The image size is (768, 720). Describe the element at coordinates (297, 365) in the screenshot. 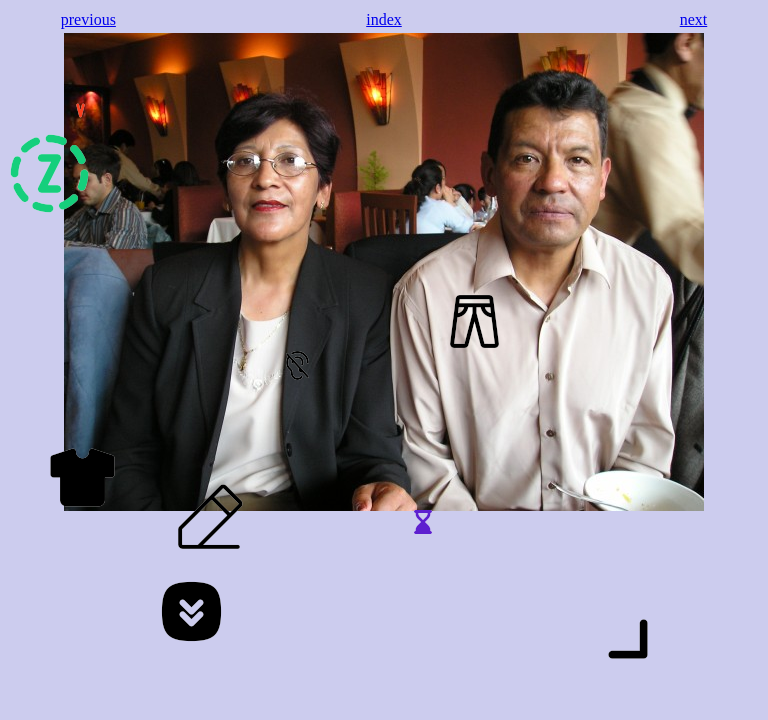

I see `indicates hearing assistance is disabled` at that location.